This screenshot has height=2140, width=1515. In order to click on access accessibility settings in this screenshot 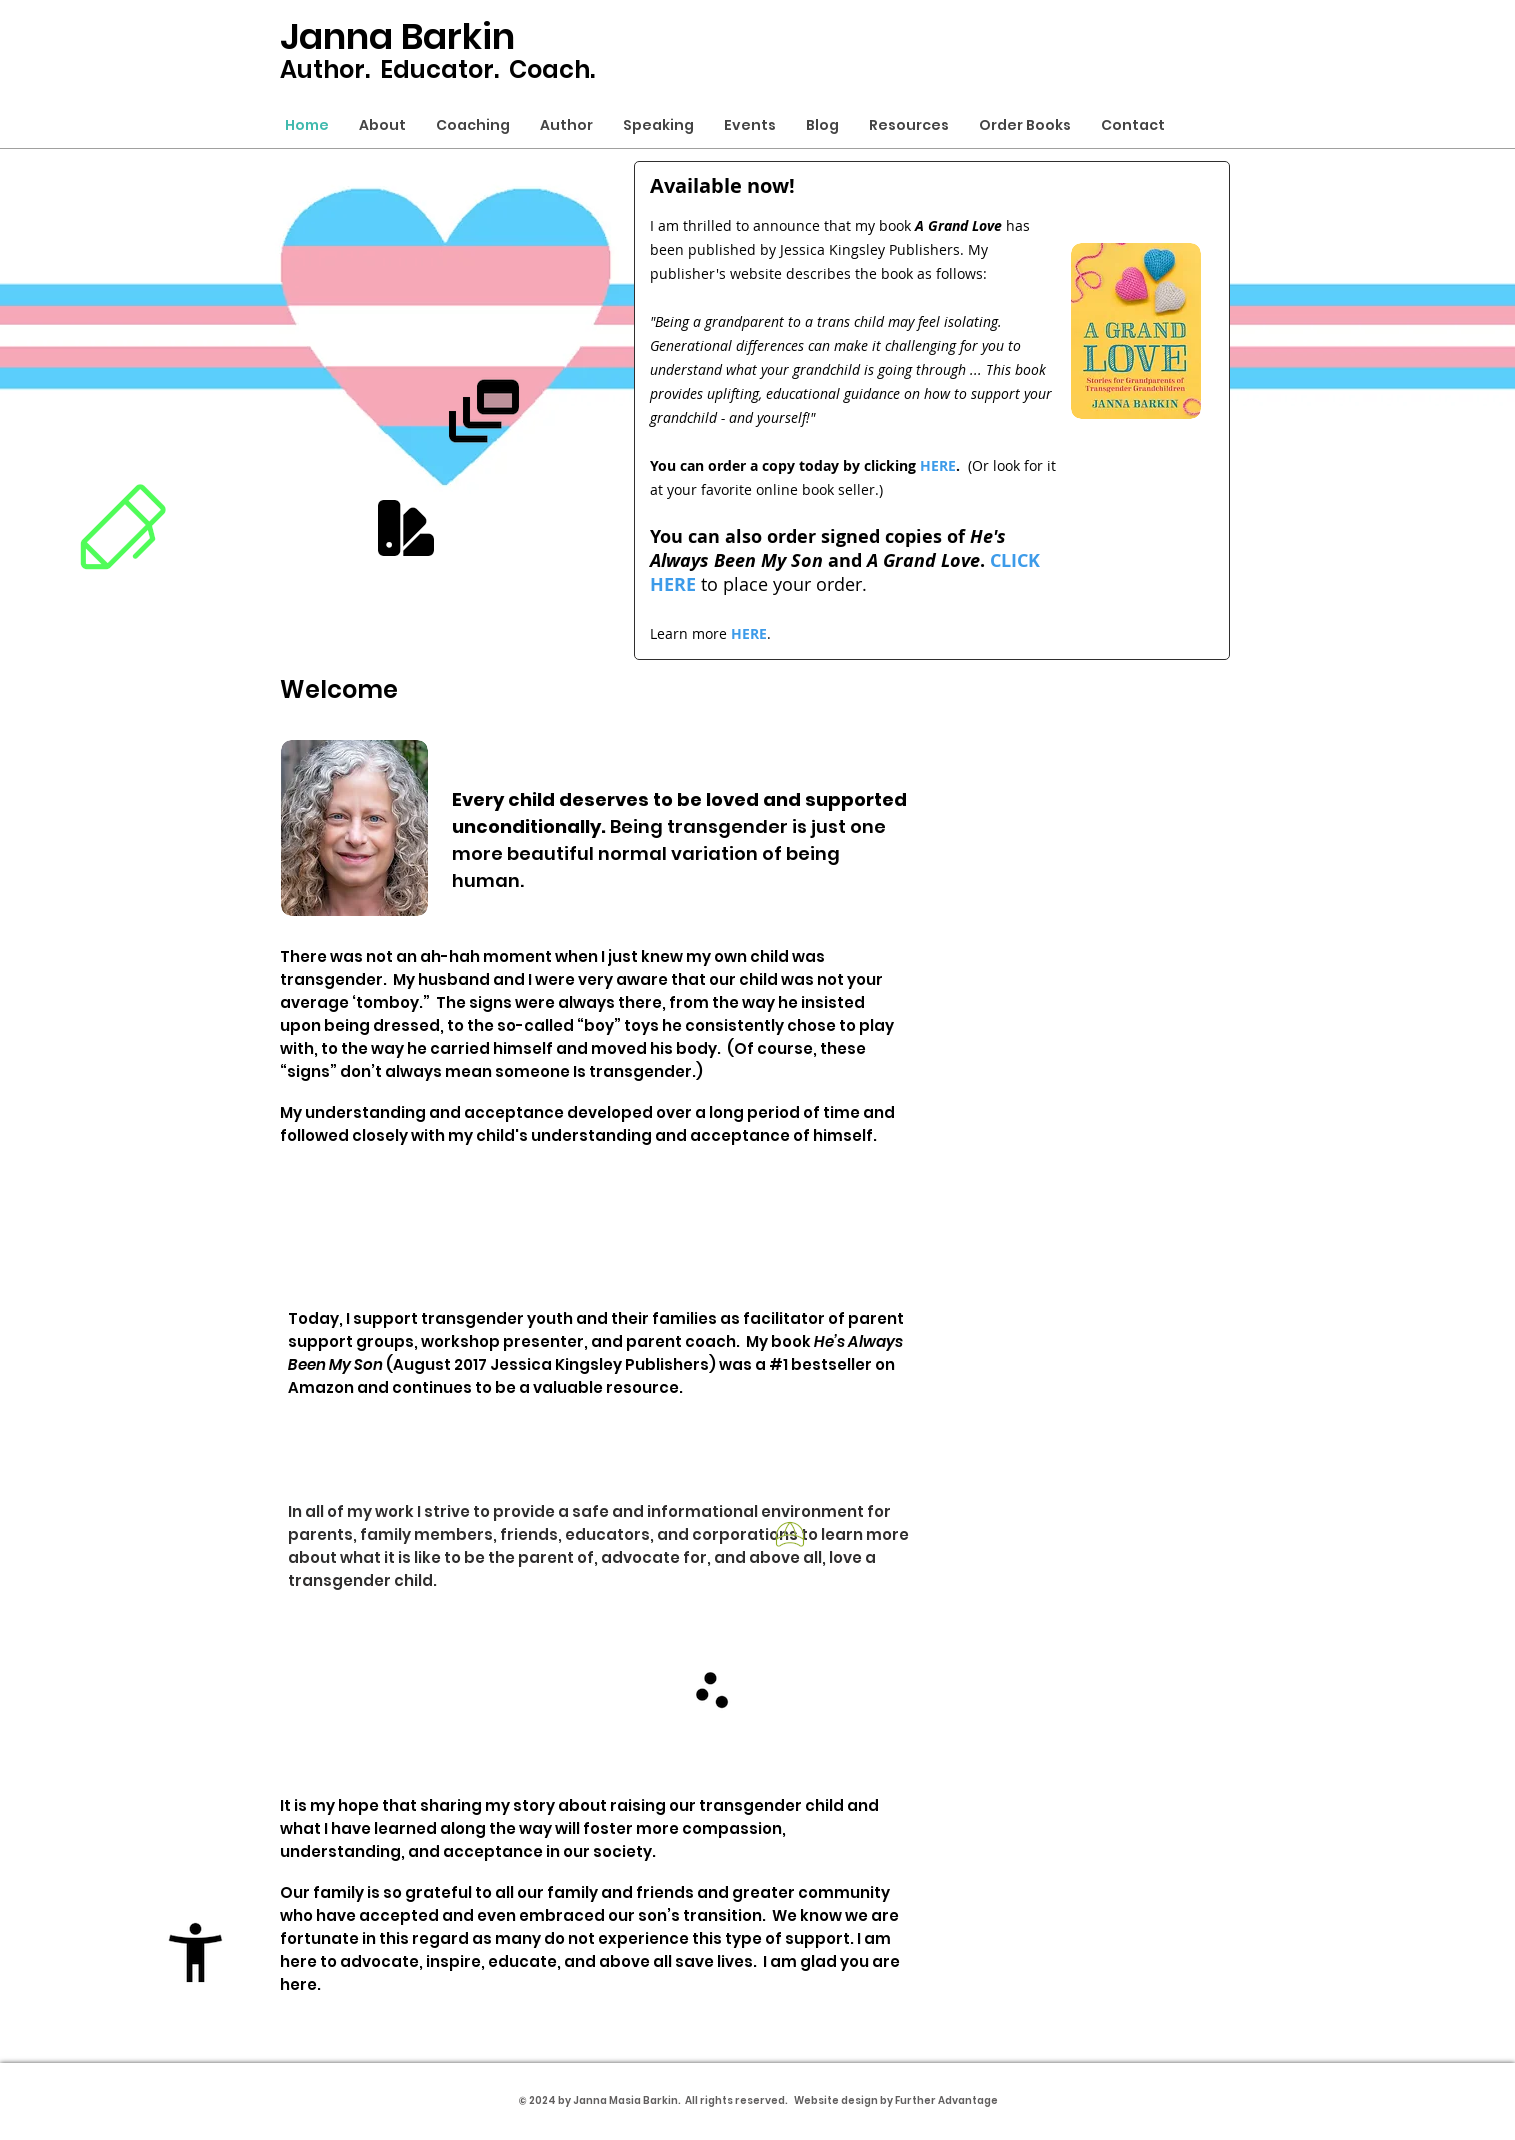, I will do `click(195, 1952)`.